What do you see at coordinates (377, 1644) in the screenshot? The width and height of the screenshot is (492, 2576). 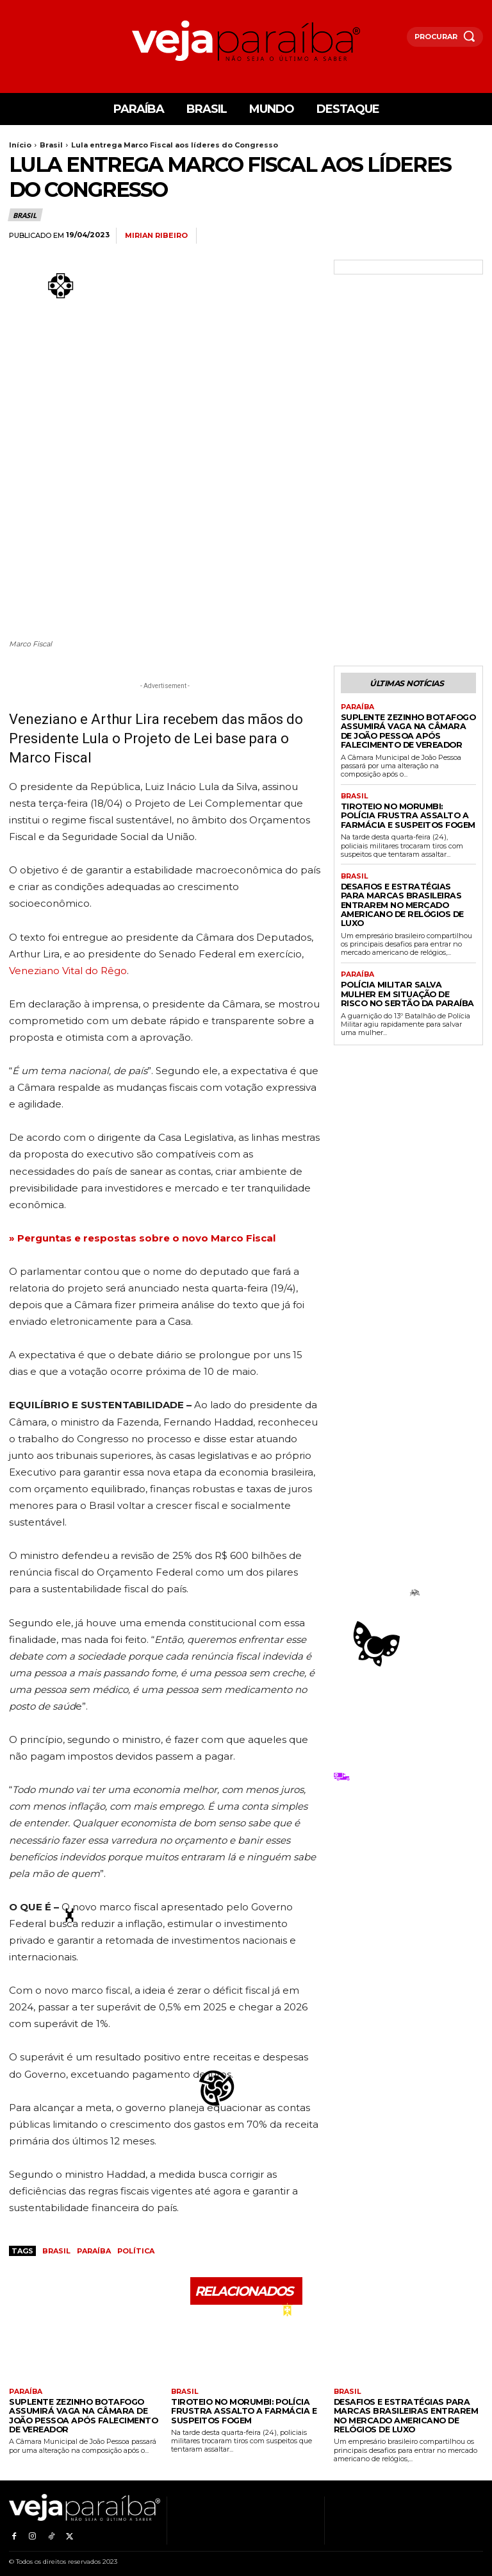 I see `select fairy character class or type` at bounding box center [377, 1644].